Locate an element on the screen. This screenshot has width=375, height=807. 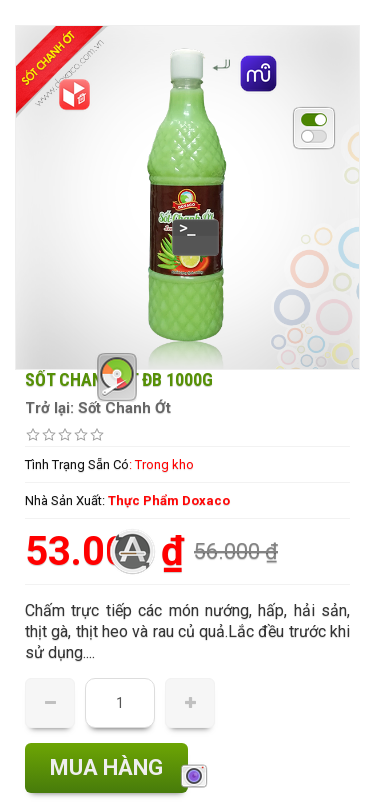
open gparted disk partition editor is located at coordinates (117, 377).